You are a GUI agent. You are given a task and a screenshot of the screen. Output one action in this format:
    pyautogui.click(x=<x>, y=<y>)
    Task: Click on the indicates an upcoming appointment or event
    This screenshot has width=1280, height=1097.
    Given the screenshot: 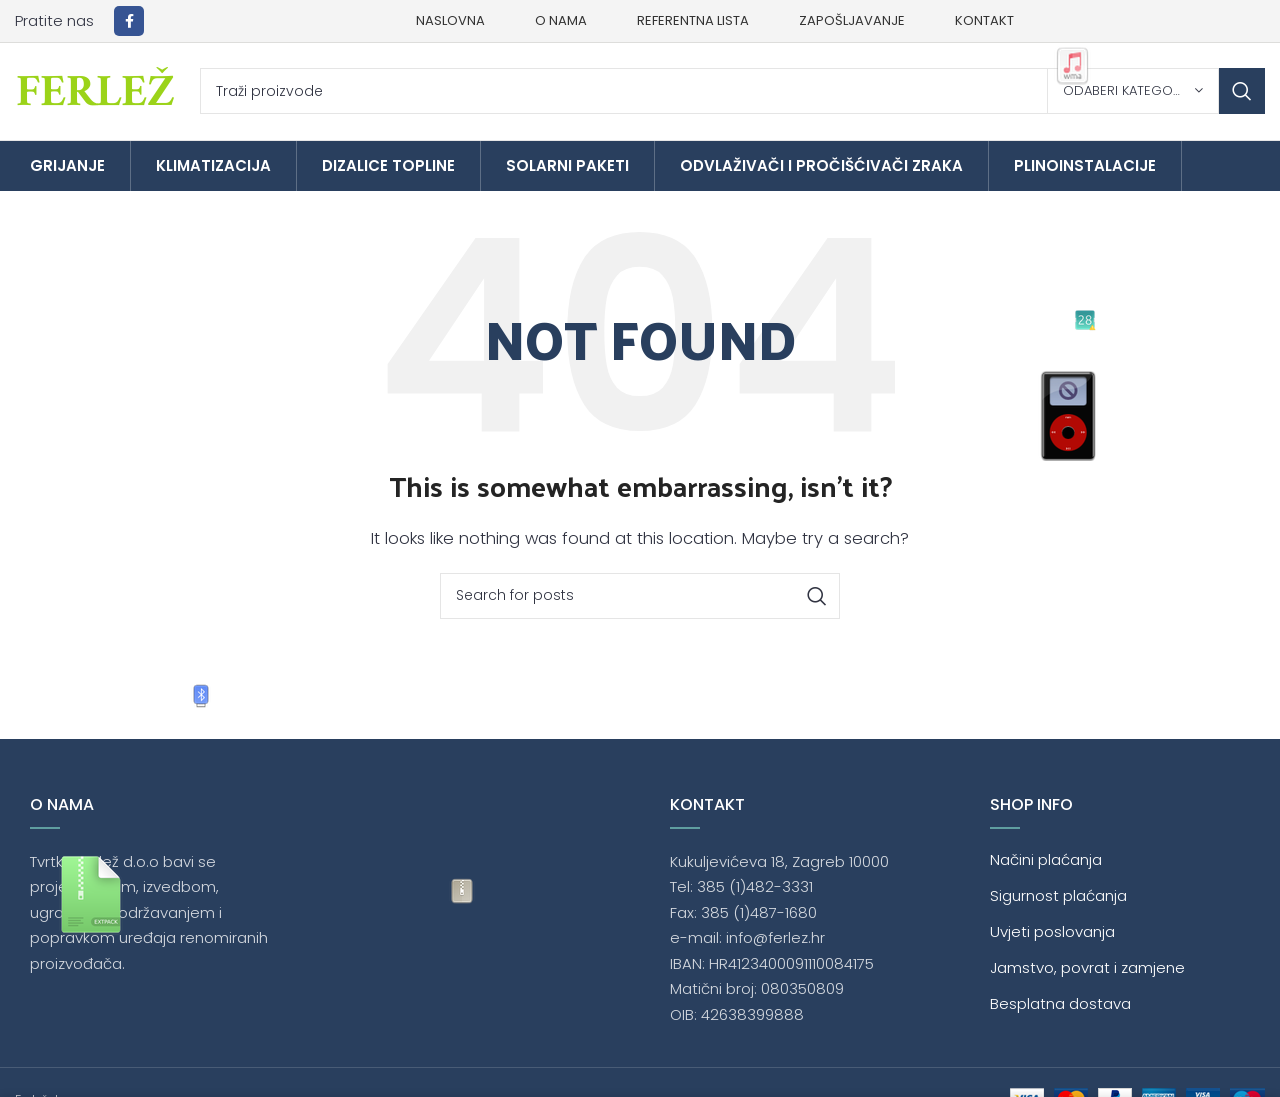 What is the action you would take?
    pyautogui.click(x=1085, y=320)
    